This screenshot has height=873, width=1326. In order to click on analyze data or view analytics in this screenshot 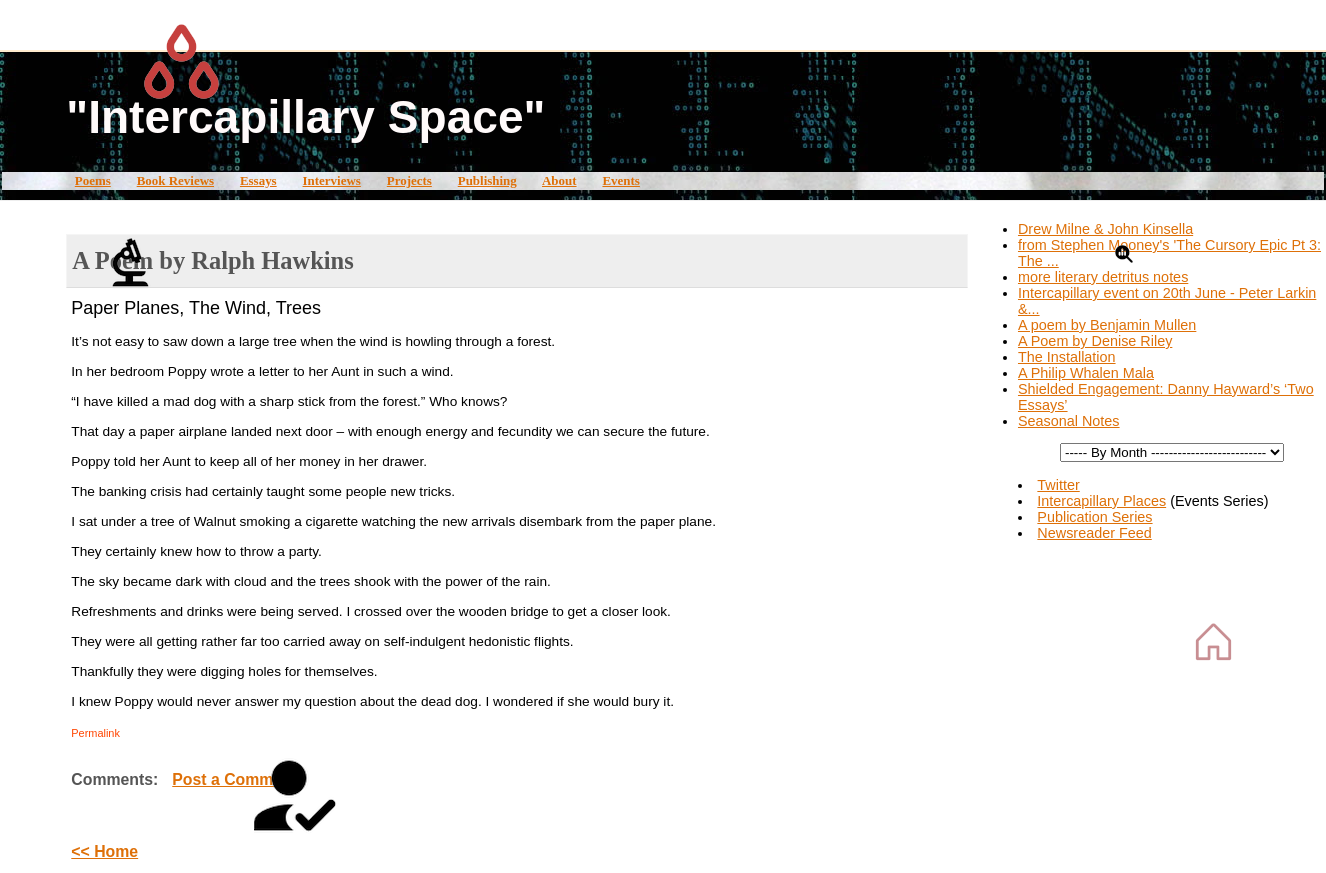, I will do `click(1124, 254)`.